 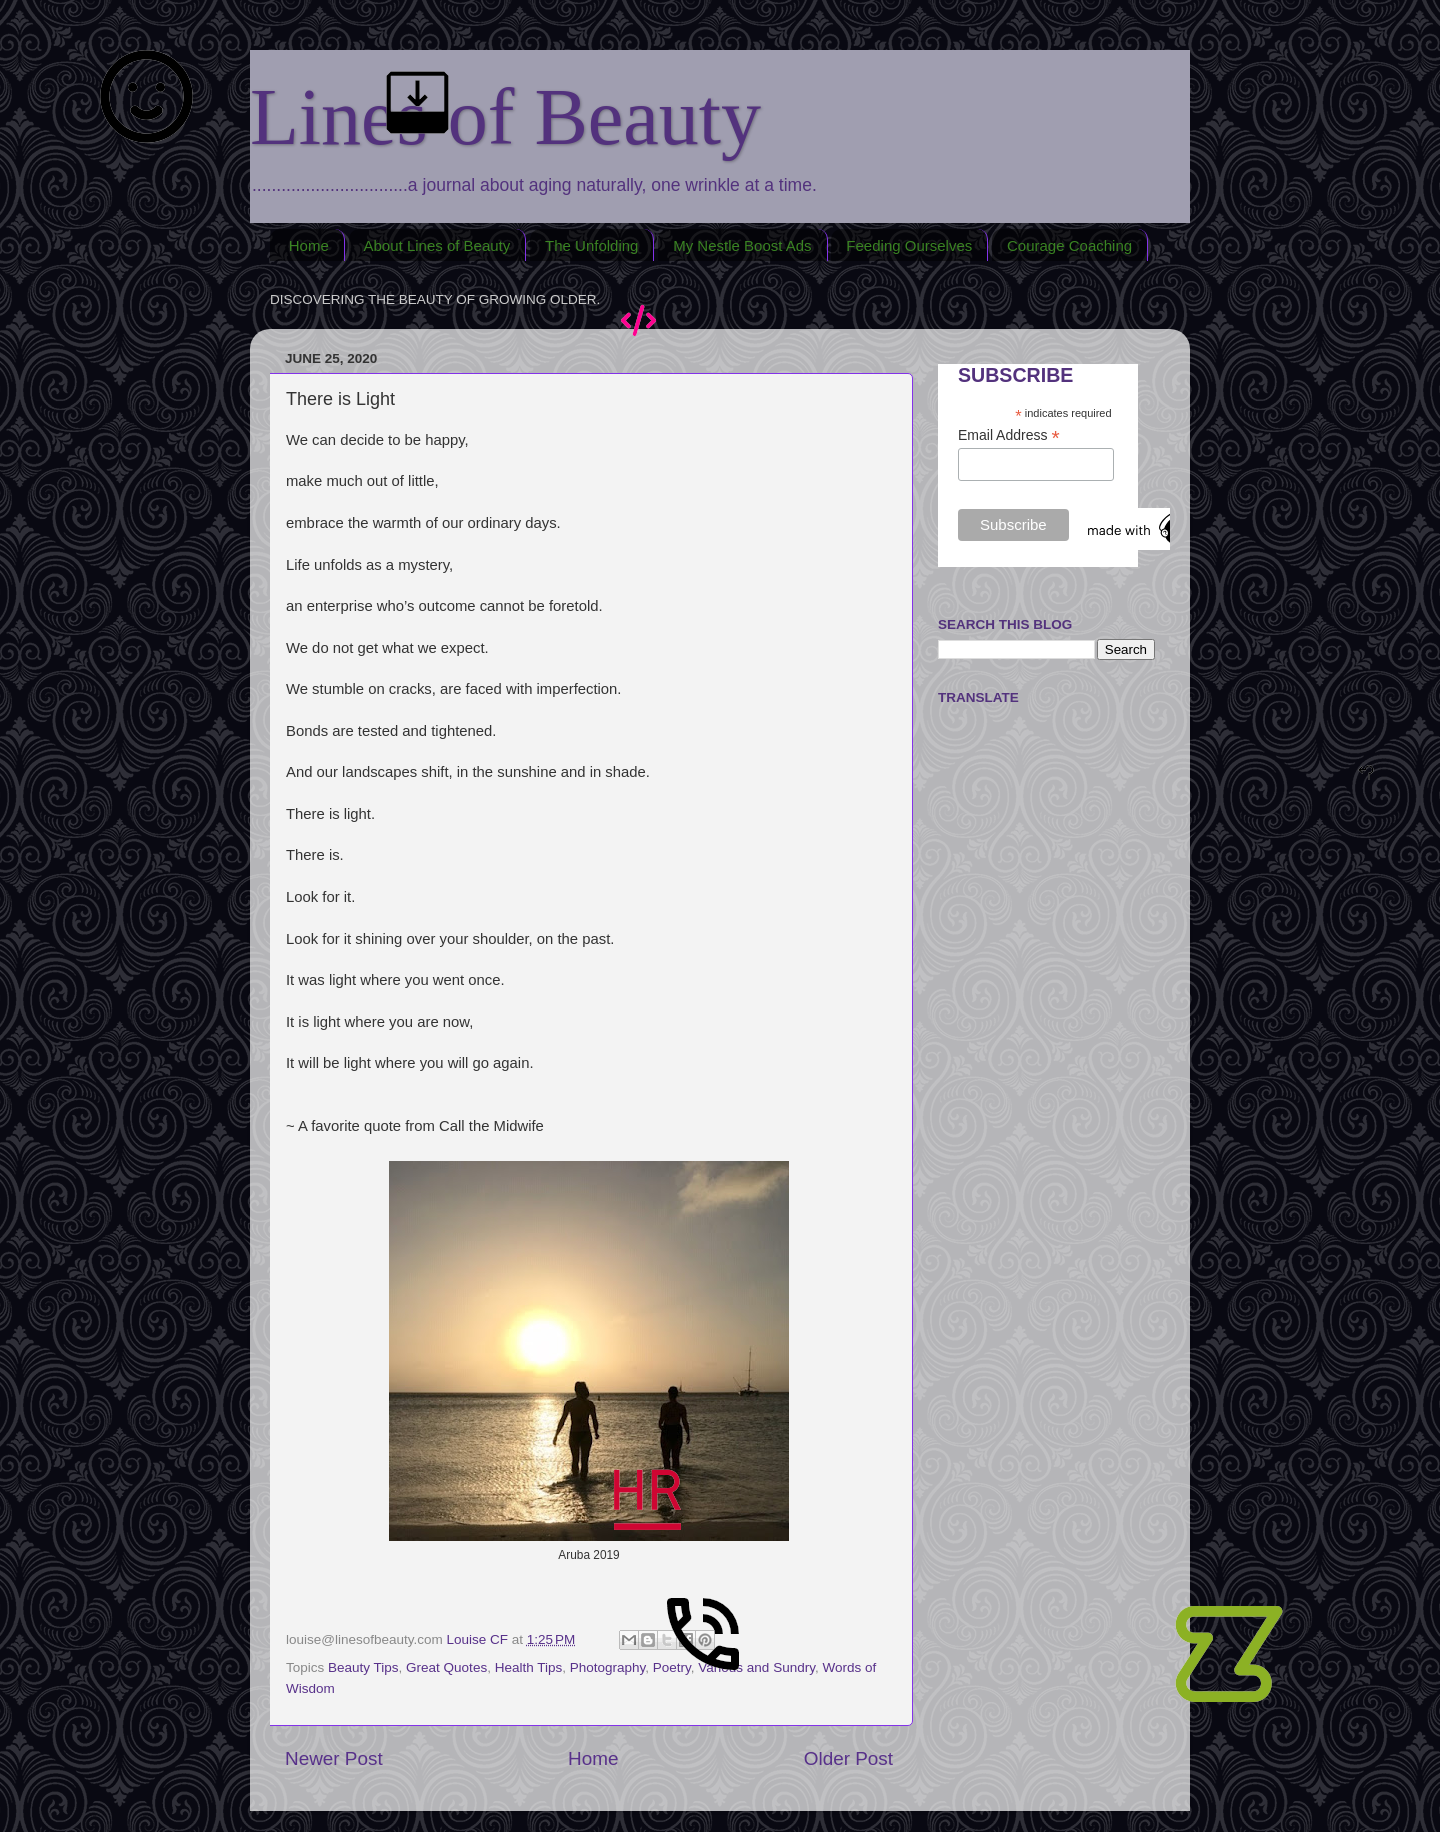 What do you see at coordinates (146, 96) in the screenshot?
I see `add a reaction or emoji` at bounding box center [146, 96].